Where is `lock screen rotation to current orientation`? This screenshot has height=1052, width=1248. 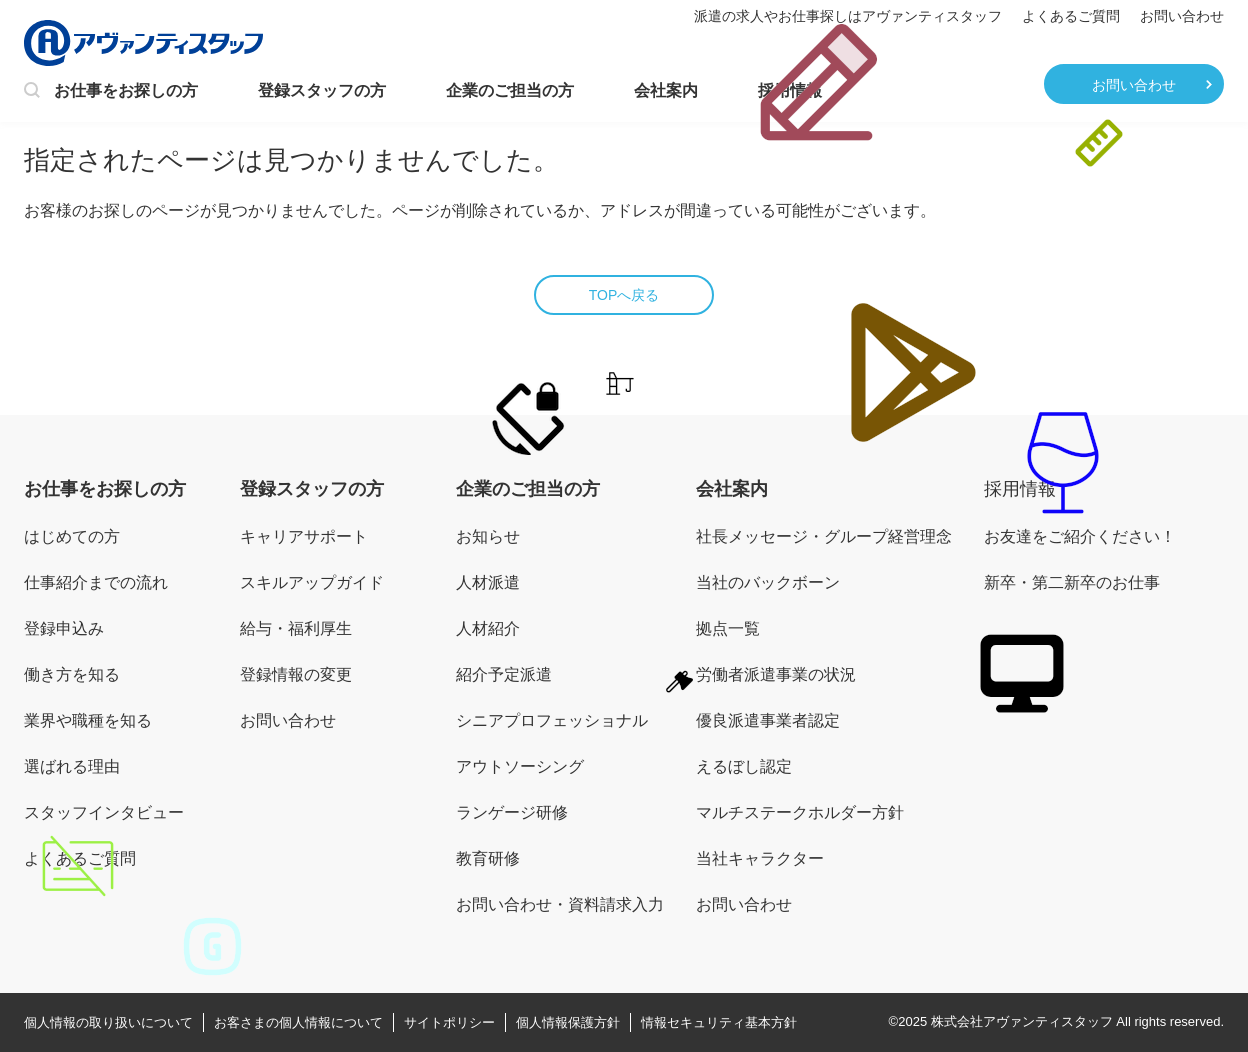 lock screen rotation to current orientation is located at coordinates (530, 417).